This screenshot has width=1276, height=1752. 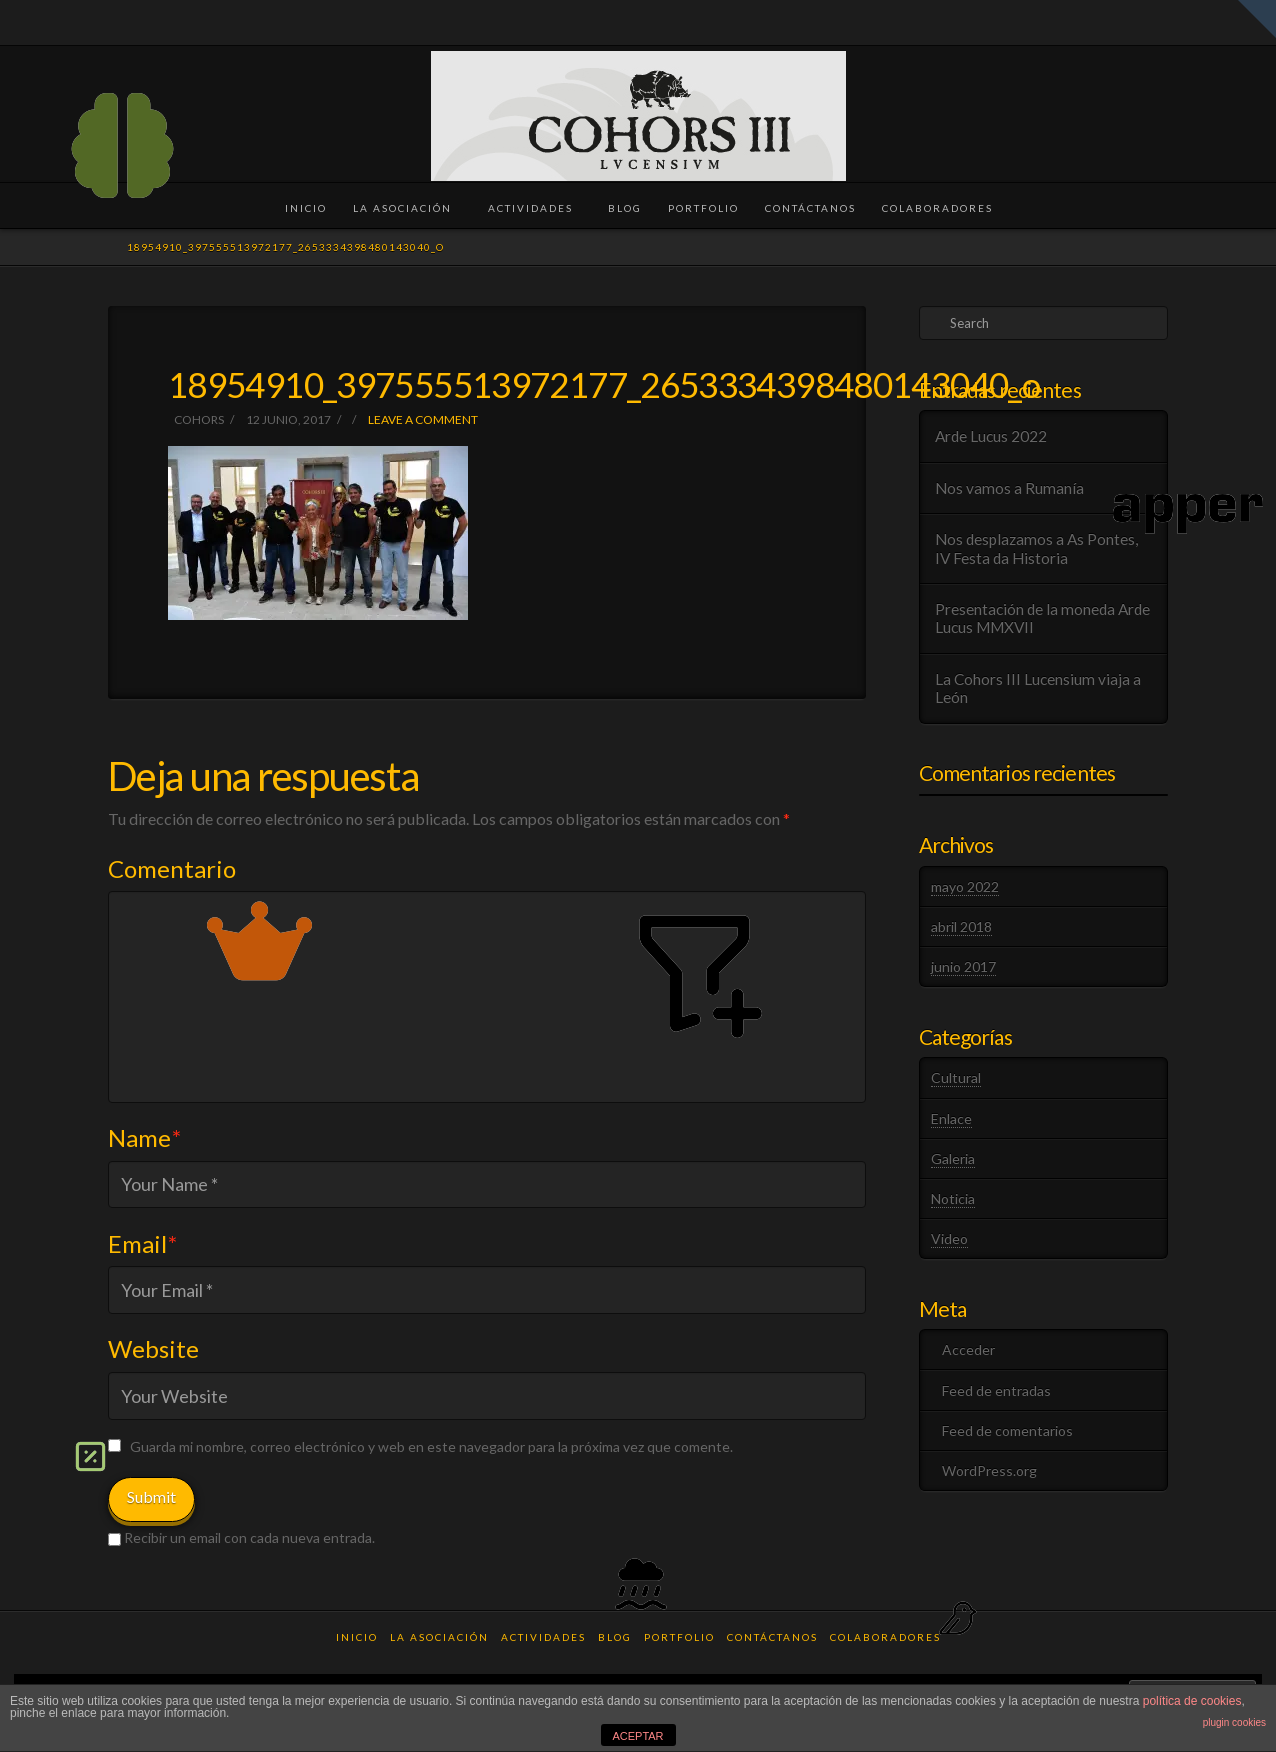 What do you see at coordinates (1188, 509) in the screenshot?
I see `apper brand logo` at bounding box center [1188, 509].